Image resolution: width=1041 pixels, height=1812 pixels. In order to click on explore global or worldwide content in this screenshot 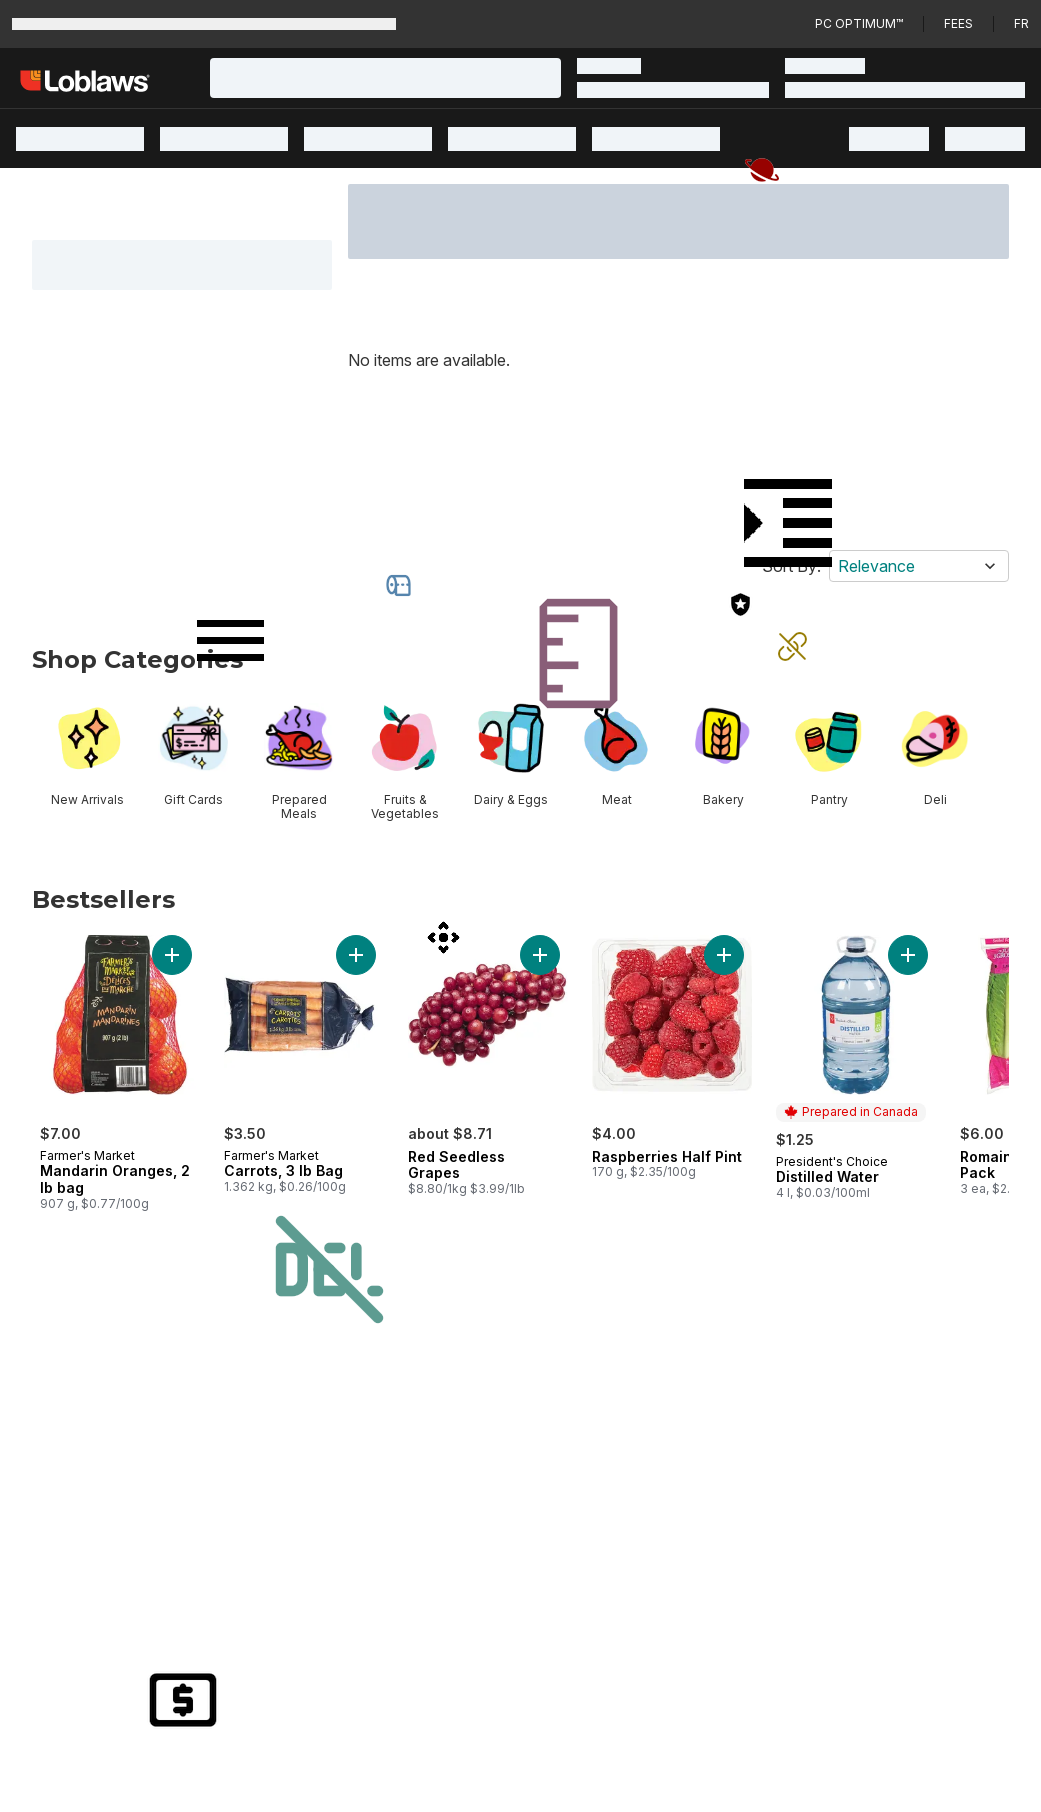, I will do `click(762, 170)`.